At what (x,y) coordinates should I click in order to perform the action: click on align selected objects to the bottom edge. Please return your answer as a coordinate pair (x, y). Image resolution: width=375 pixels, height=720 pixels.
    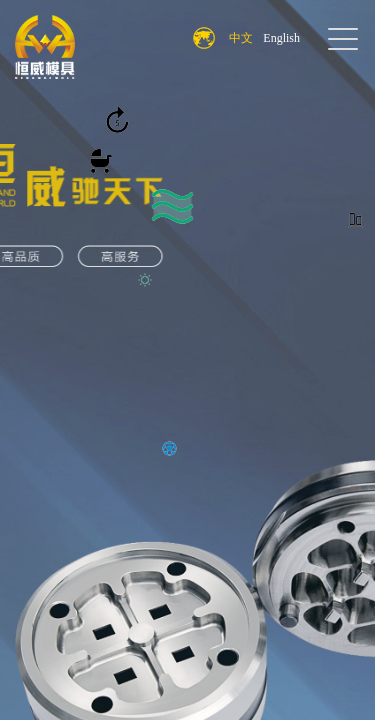
    Looking at the image, I should click on (355, 220).